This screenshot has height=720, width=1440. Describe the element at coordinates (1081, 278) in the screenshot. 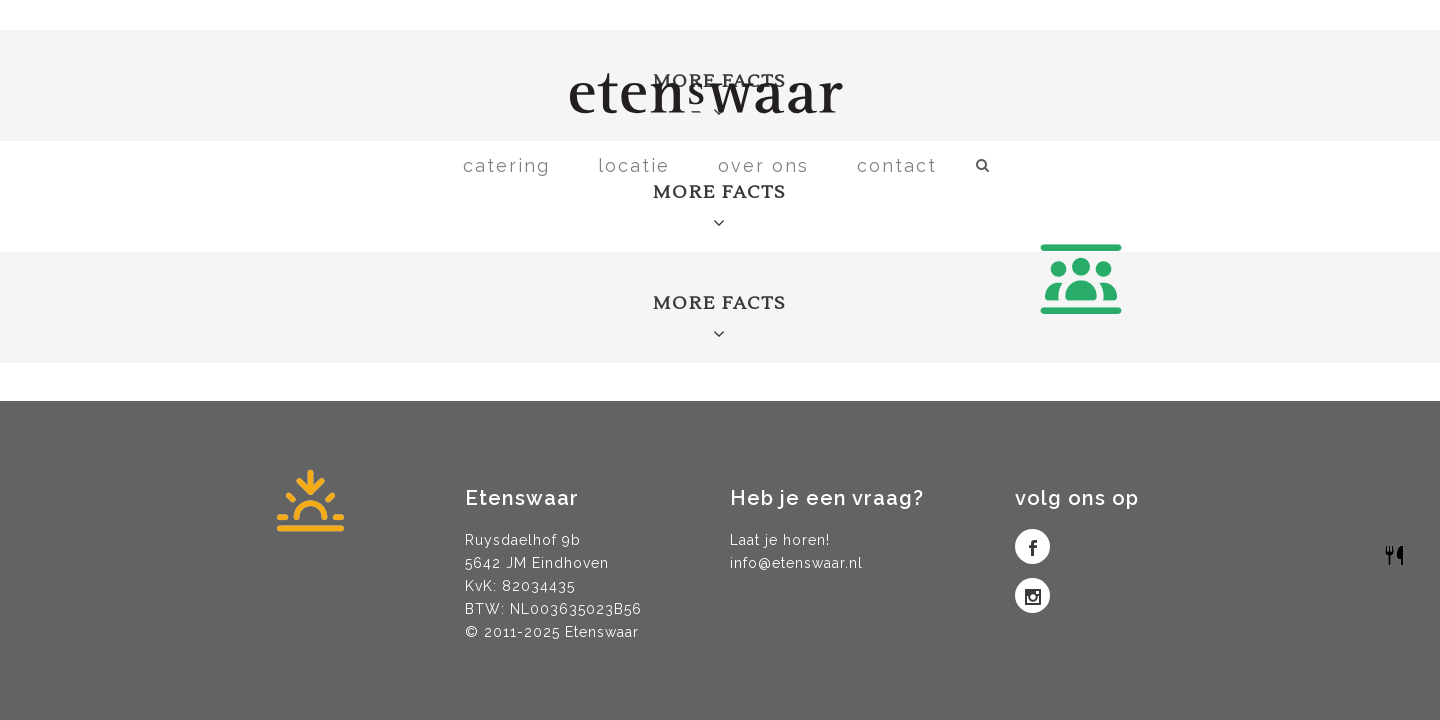

I see `view team members or user directory` at that location.